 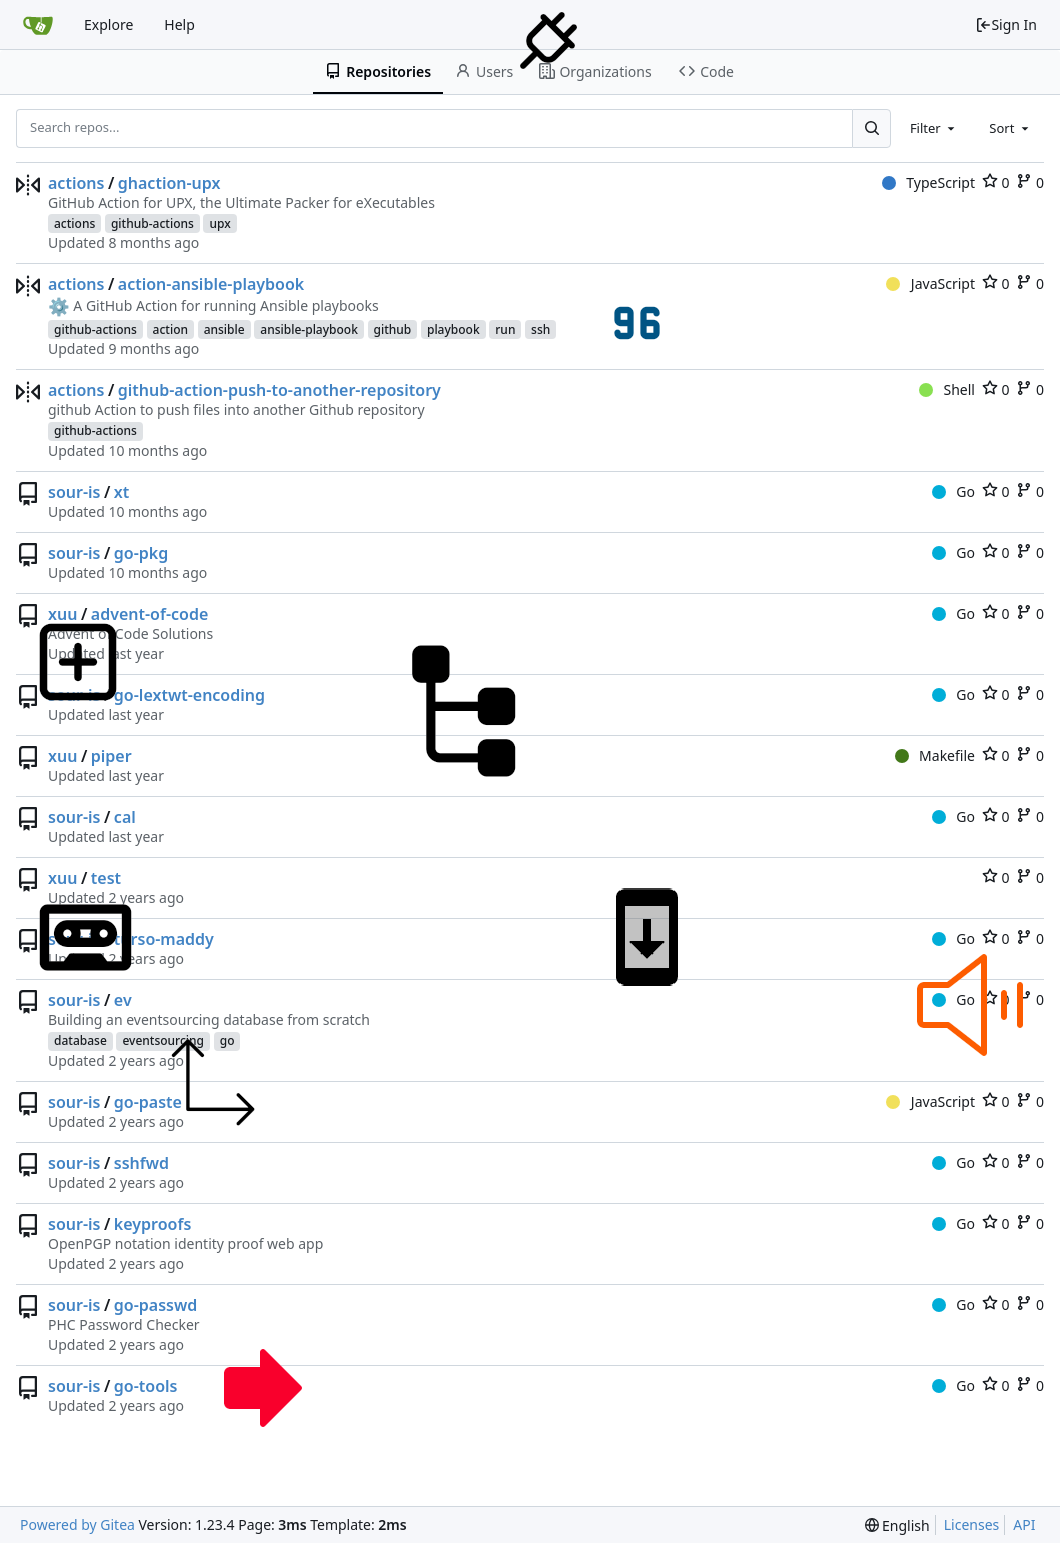 I want to click on view hierarchical folder structure, so click(x=459, y=711).